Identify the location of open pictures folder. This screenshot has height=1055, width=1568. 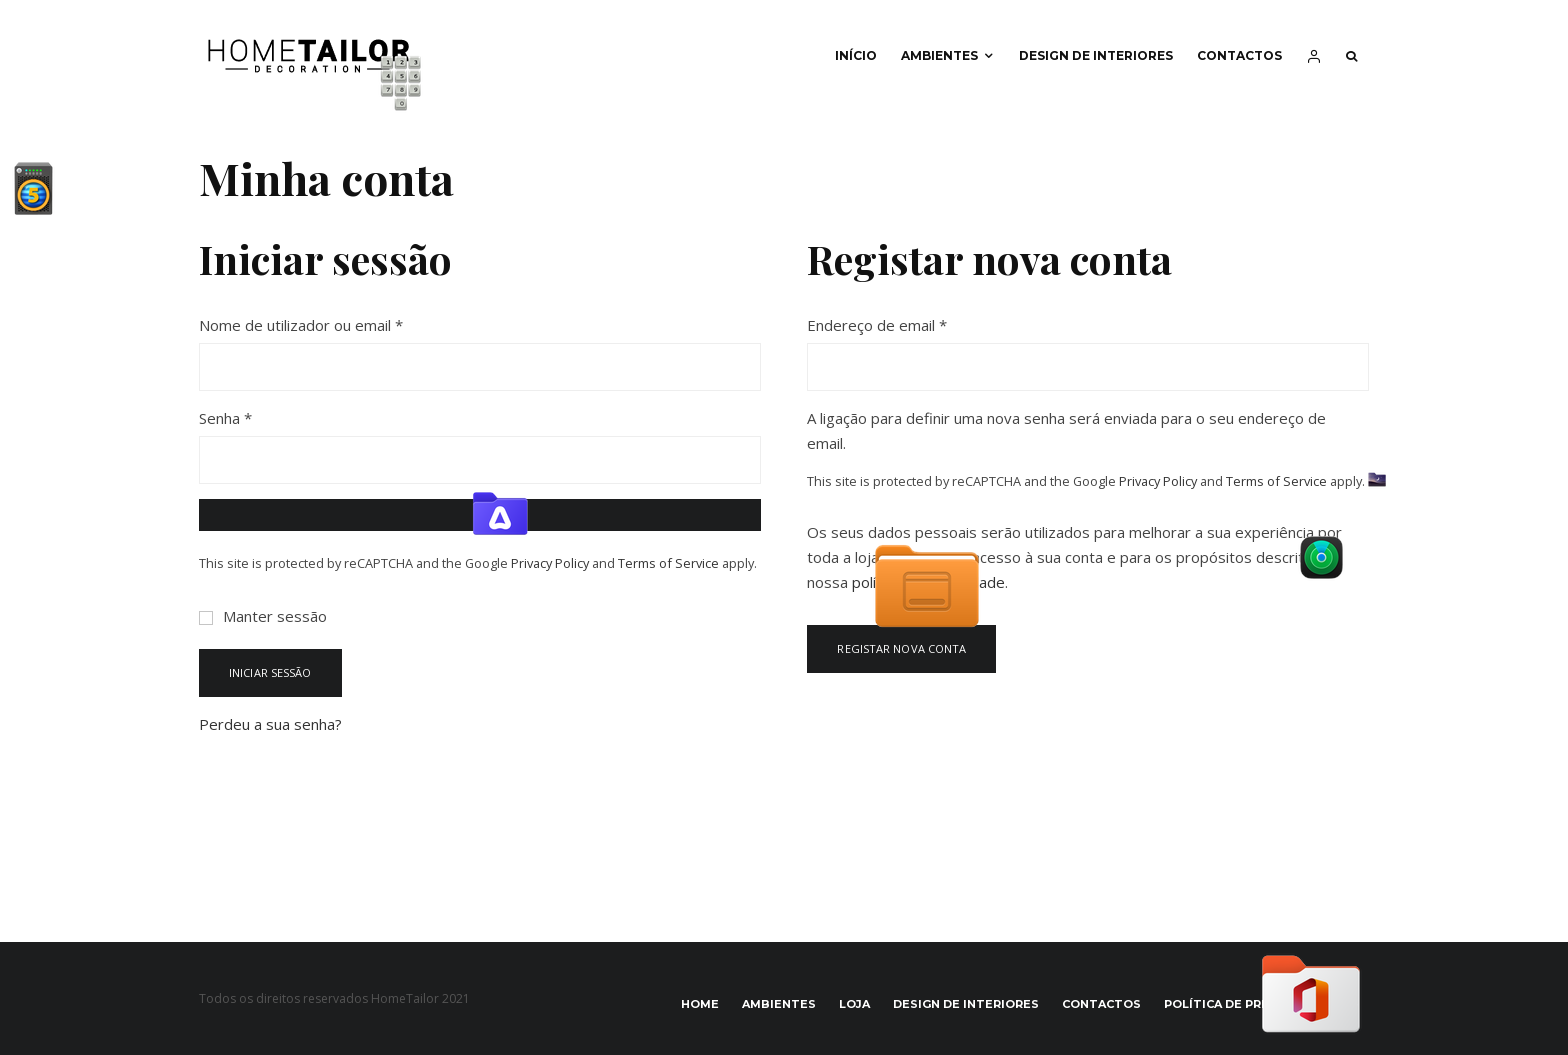
(1377, 480).